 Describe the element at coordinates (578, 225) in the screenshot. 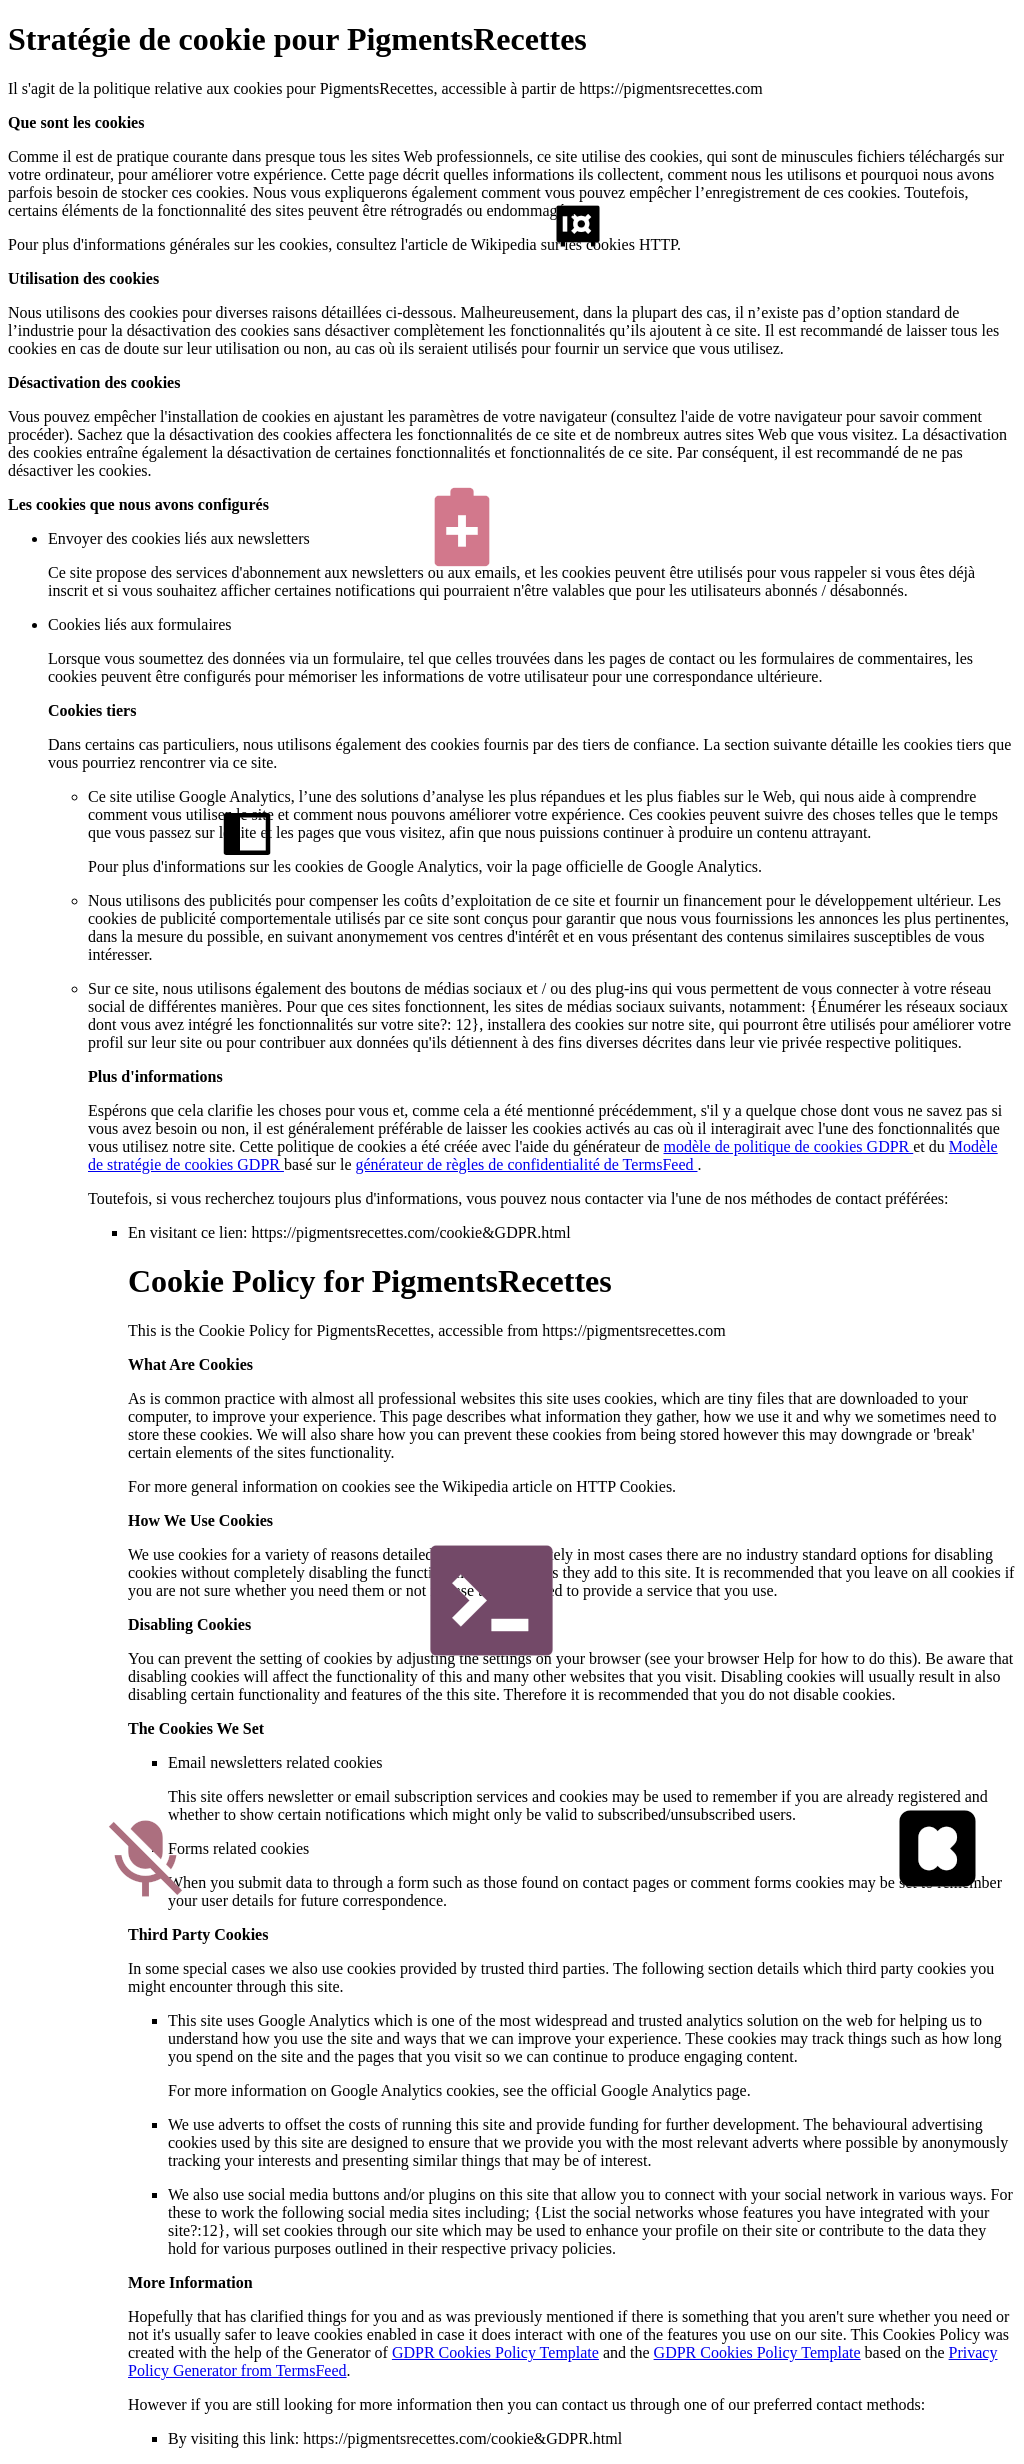

I see `access secure storage or vault` at that location.